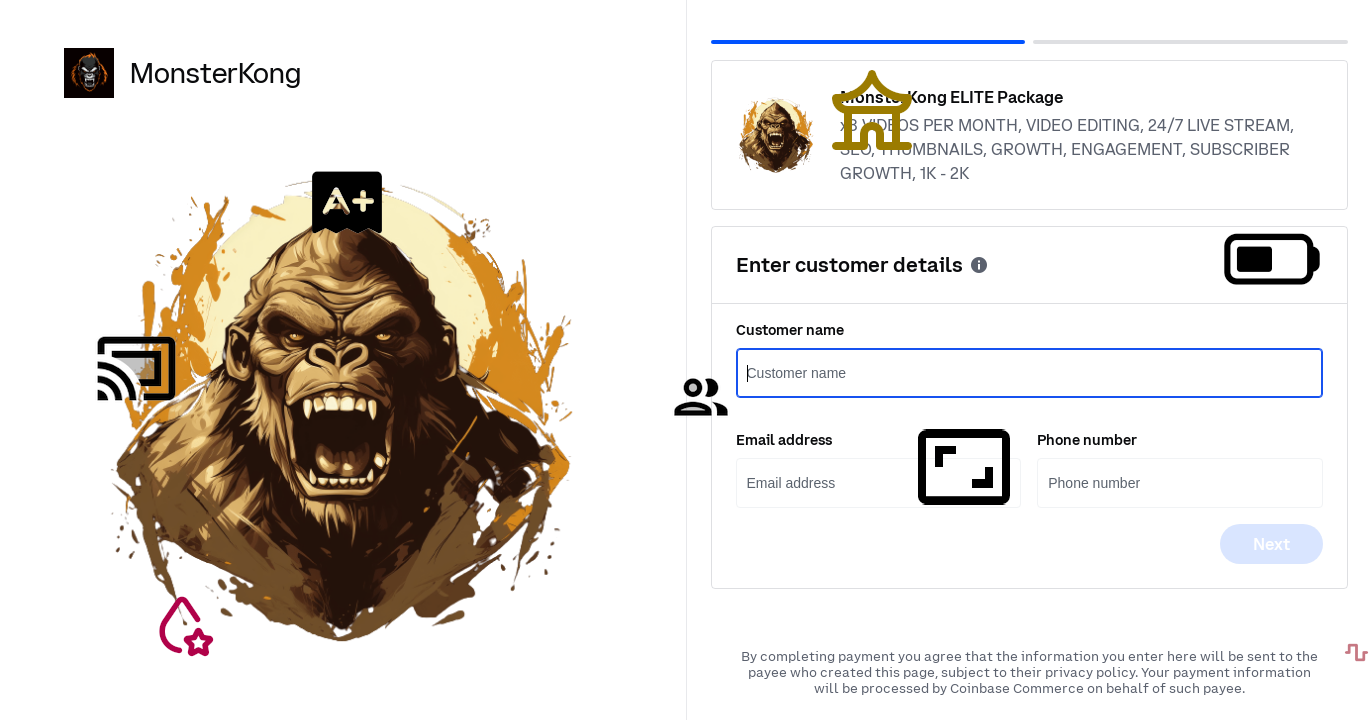  Describe the element at coordinates (1356, 652) in the screenshot. I see `view square wave audio signal` at that location.